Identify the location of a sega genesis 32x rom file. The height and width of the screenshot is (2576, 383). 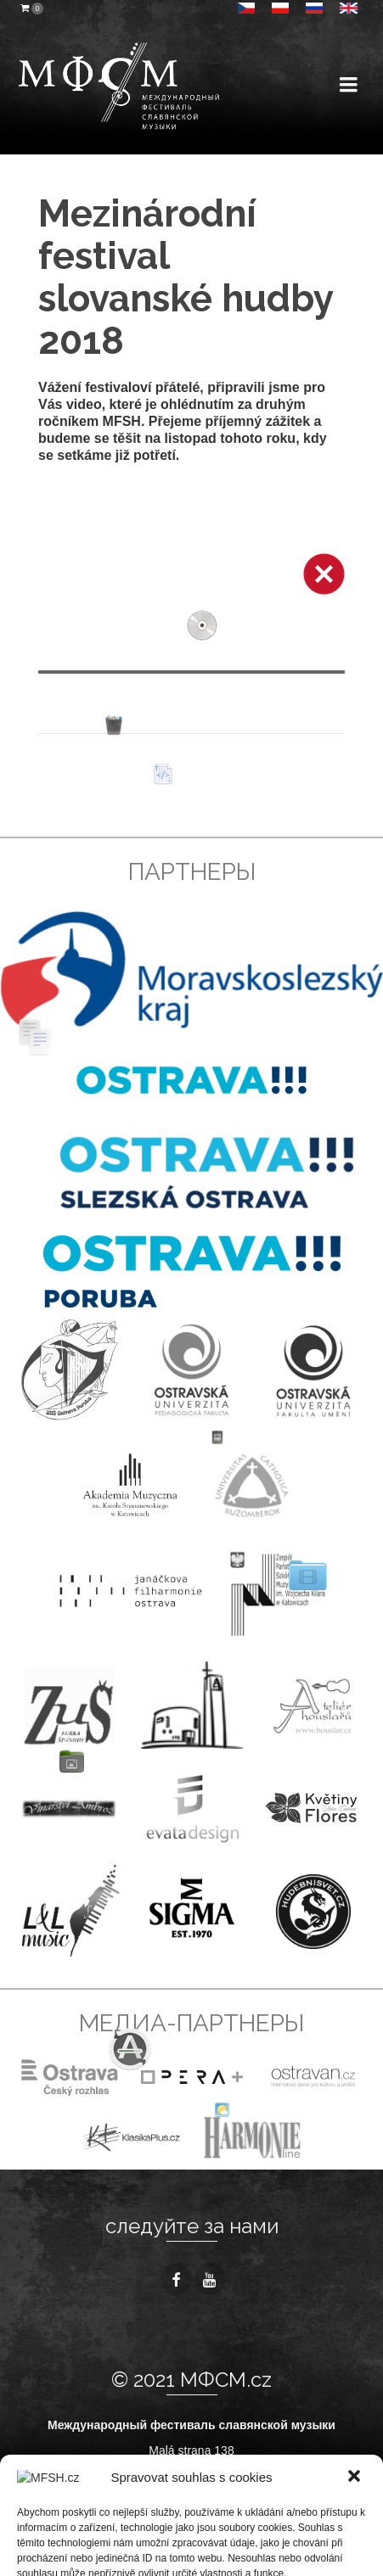
(217, 1437).